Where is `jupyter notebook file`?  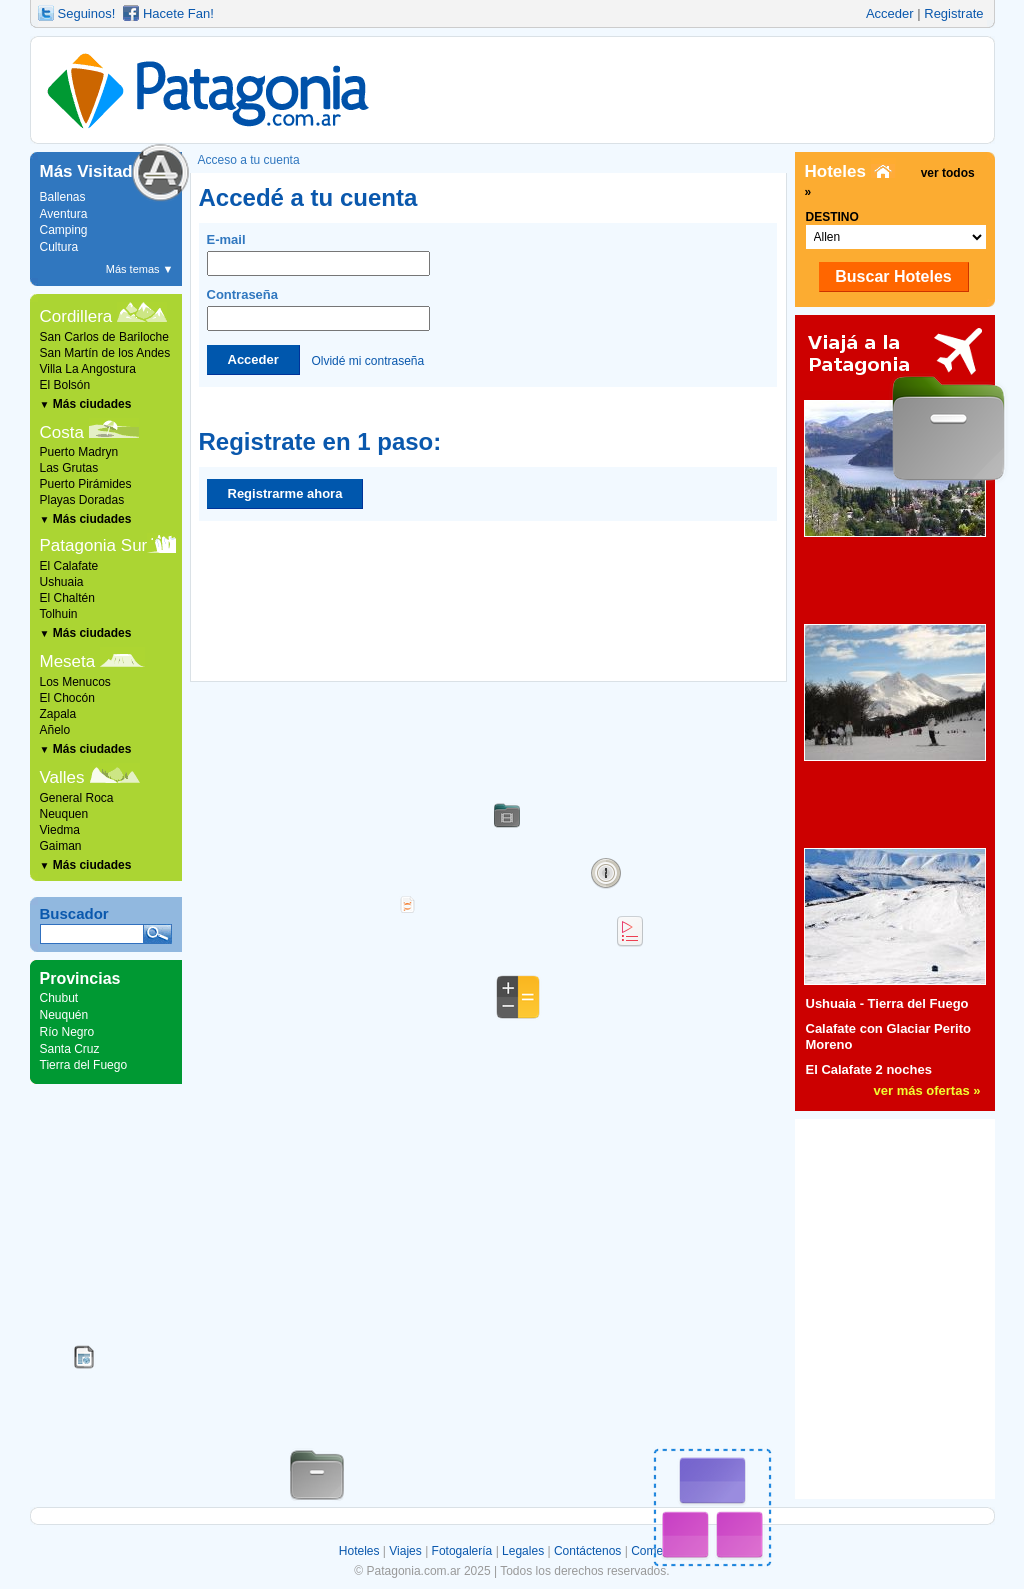 jupyter notebook file is located at coordinates (407, 904).